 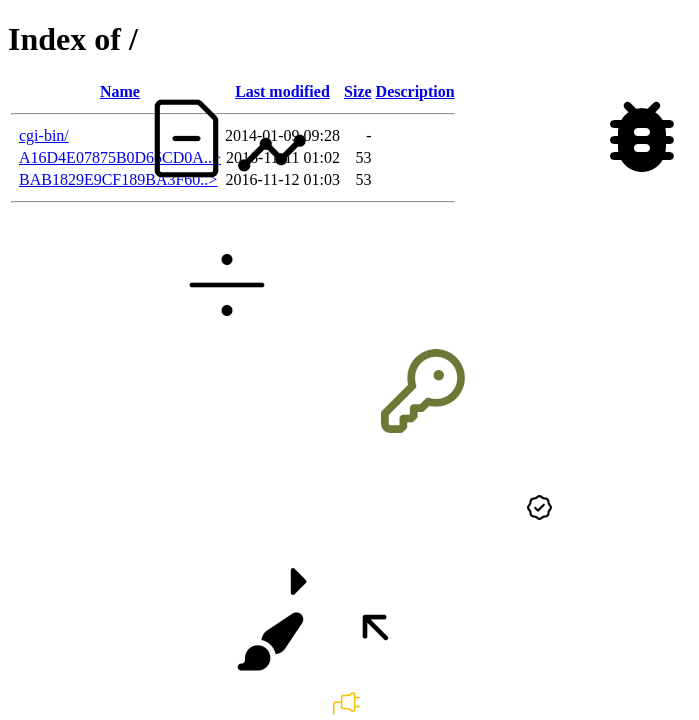 I want to click on view activity timeline or history, so click(x=272, y=153).